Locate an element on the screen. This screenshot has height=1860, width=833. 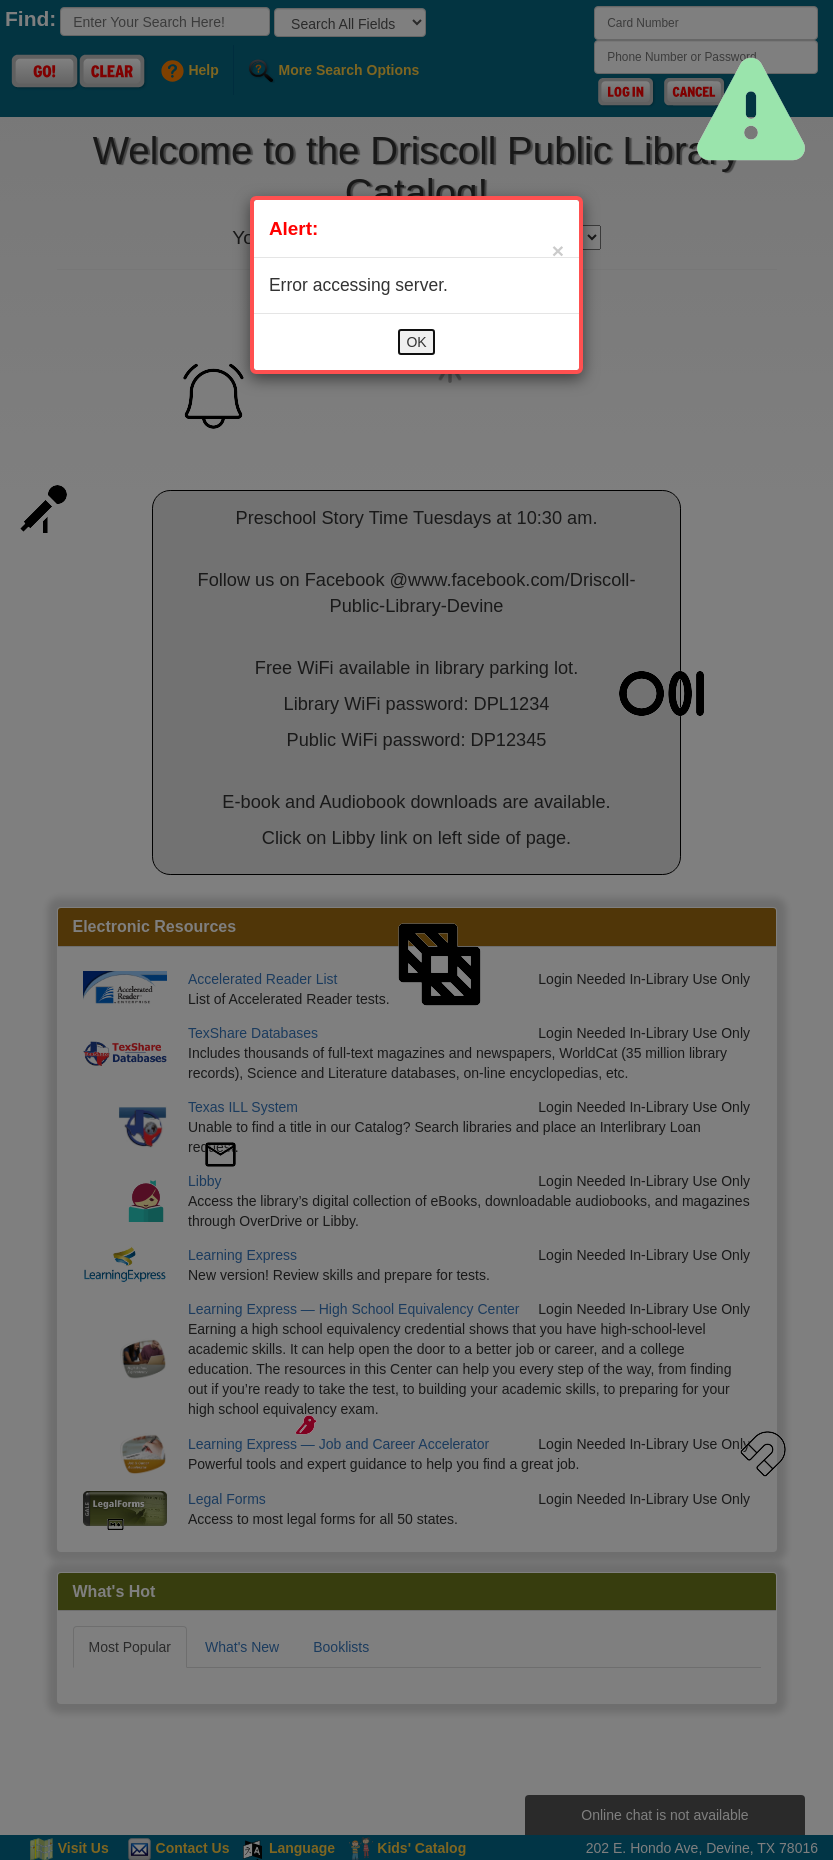
indicates a warning or important alert is located at coordinates (751, 112).